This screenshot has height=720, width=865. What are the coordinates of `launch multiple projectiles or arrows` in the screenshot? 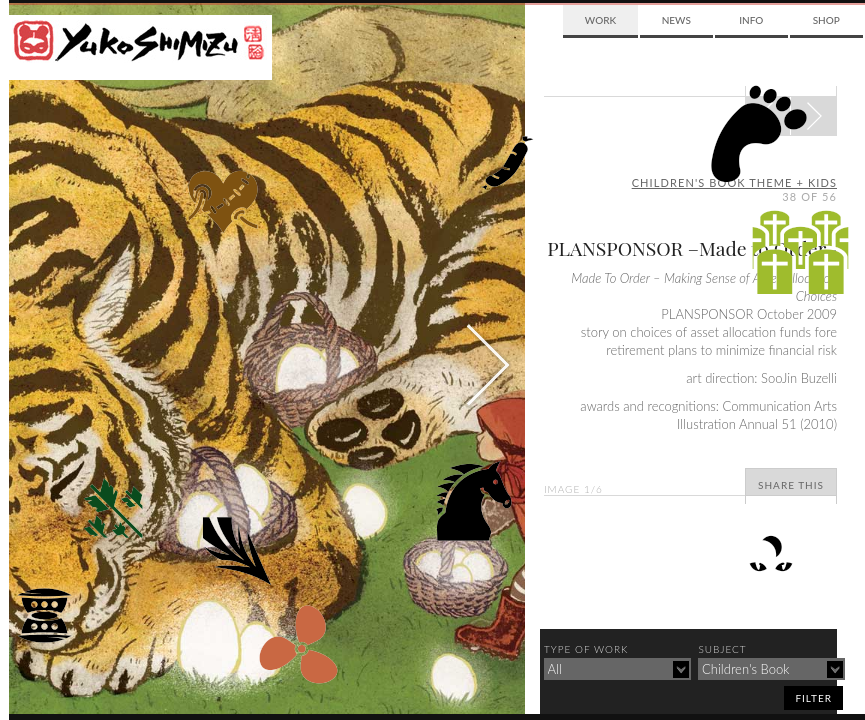 It's located at (113, 508).